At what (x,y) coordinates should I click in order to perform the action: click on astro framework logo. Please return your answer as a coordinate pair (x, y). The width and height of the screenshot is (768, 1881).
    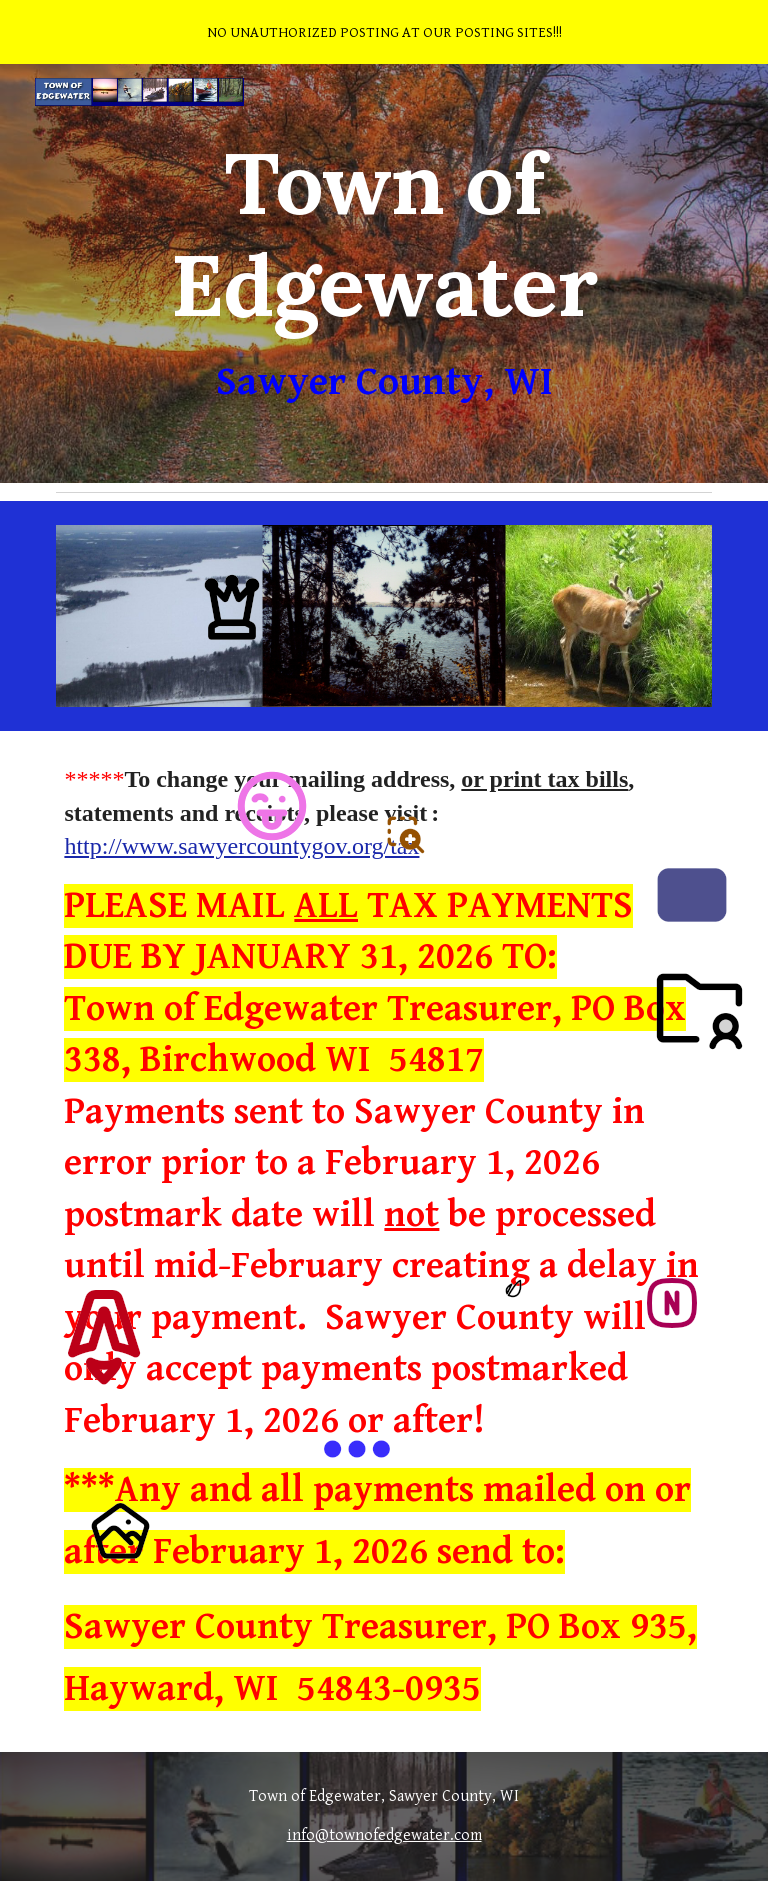
    Looking at the image, I should click on (104, 1335).